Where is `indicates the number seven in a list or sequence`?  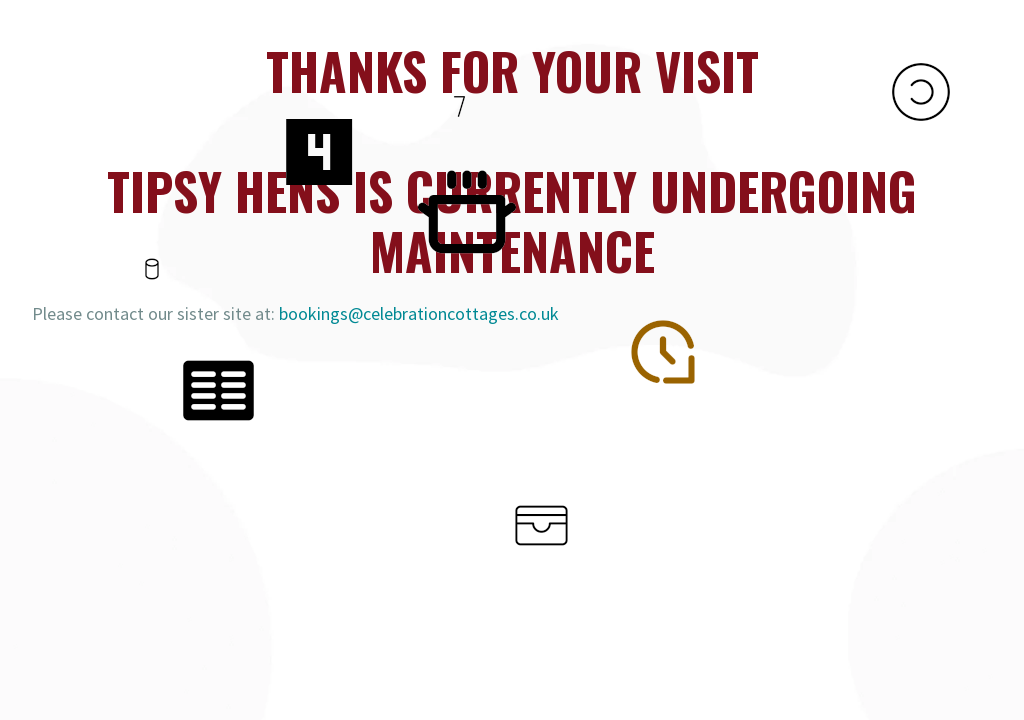 indicates the number seven in a list or sequence is located at coordinates (459, 106).